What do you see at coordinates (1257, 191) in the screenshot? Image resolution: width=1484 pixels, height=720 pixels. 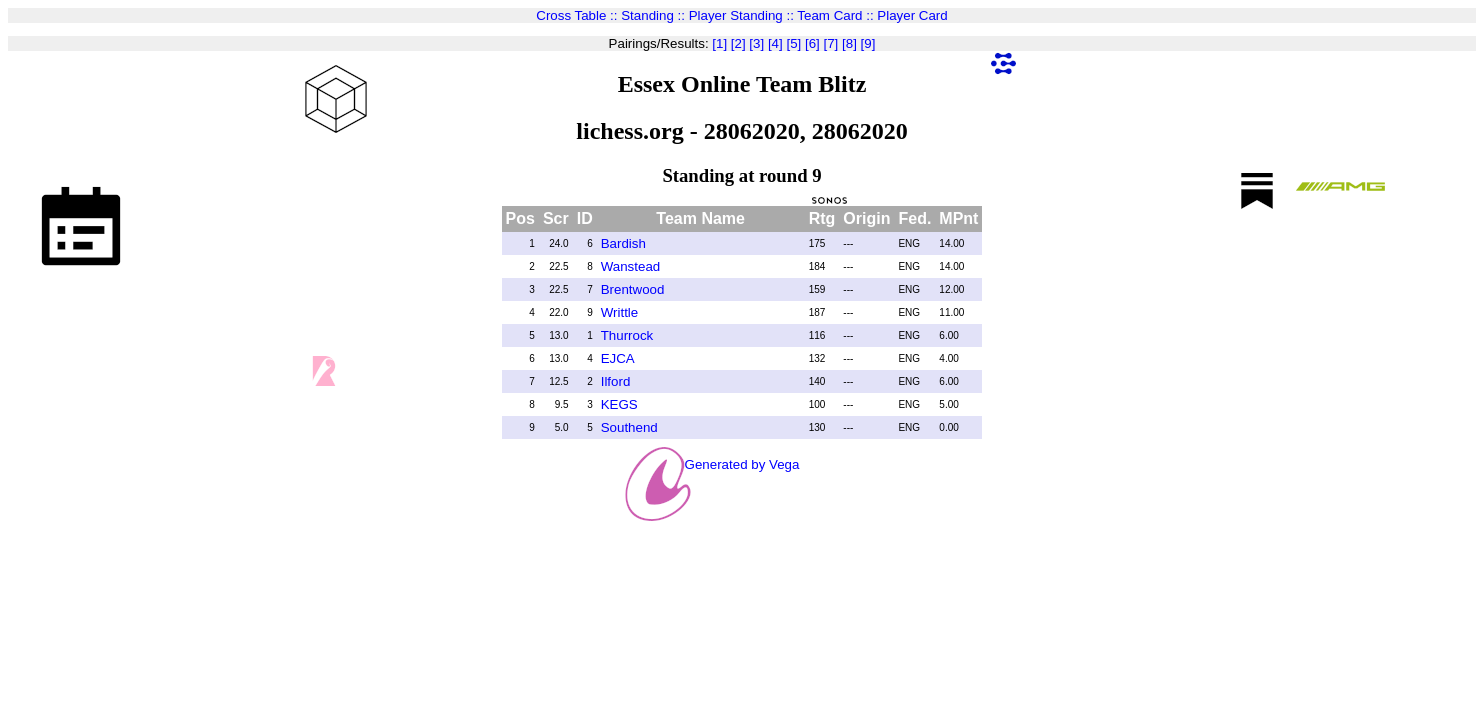 I see `open the Substack app` at bounding box center [1257, 191].